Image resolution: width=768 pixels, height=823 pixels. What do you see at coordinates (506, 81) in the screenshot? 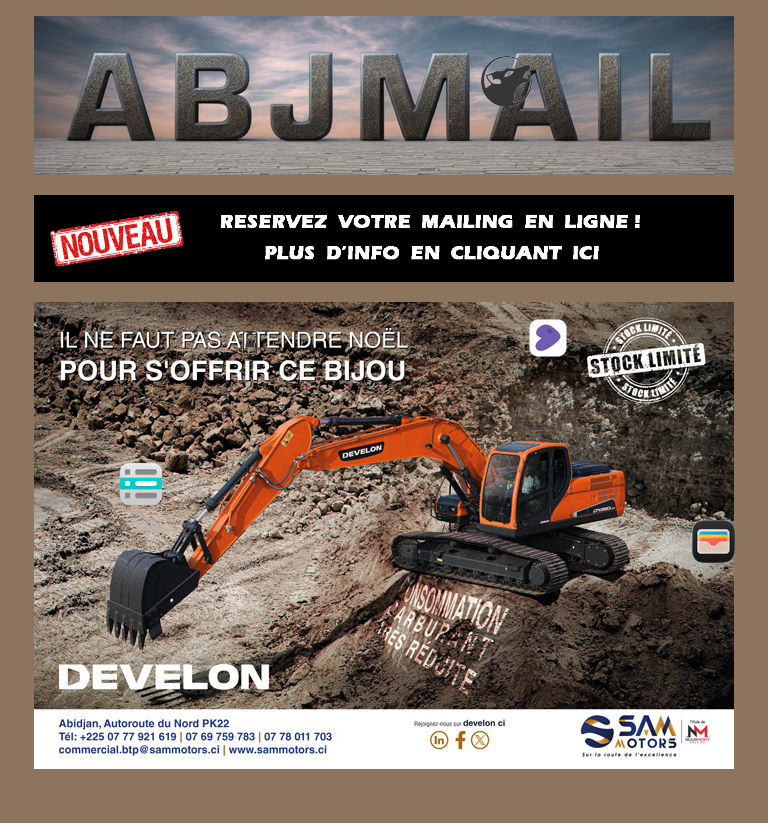
I see `open amarok music player` at bounding box center [506, 81].